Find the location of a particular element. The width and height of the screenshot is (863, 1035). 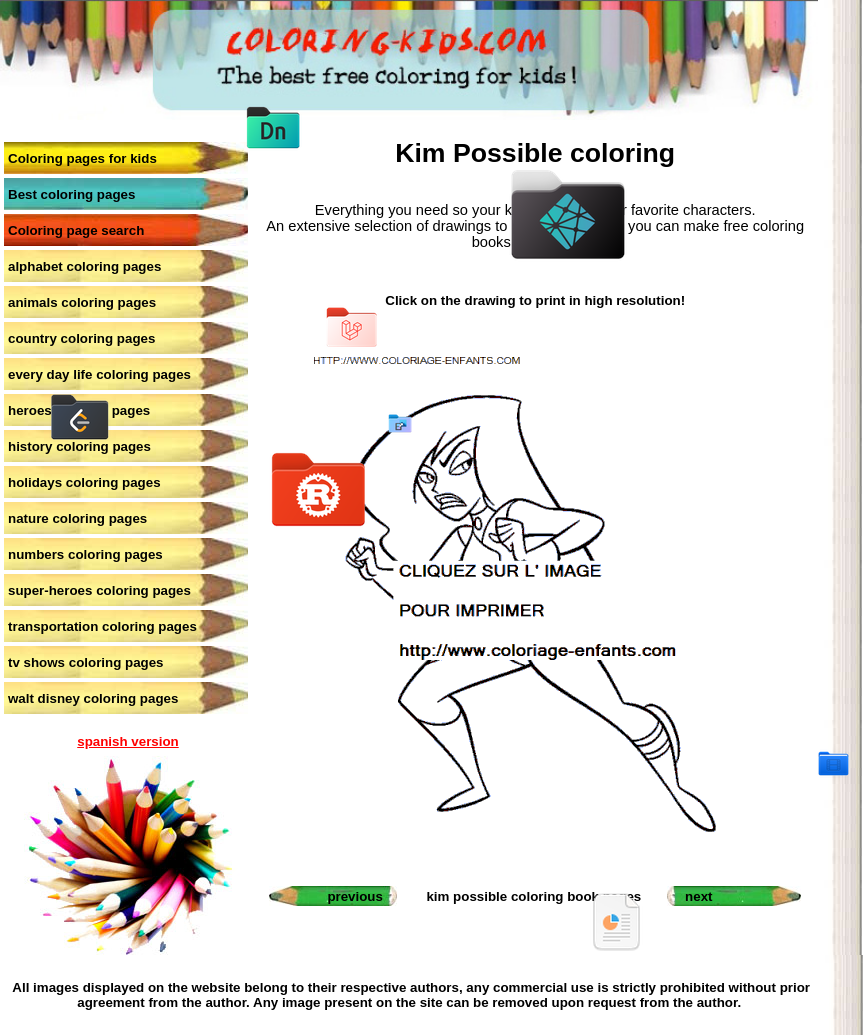

laravel project folder is located at coordinates (351, 328).